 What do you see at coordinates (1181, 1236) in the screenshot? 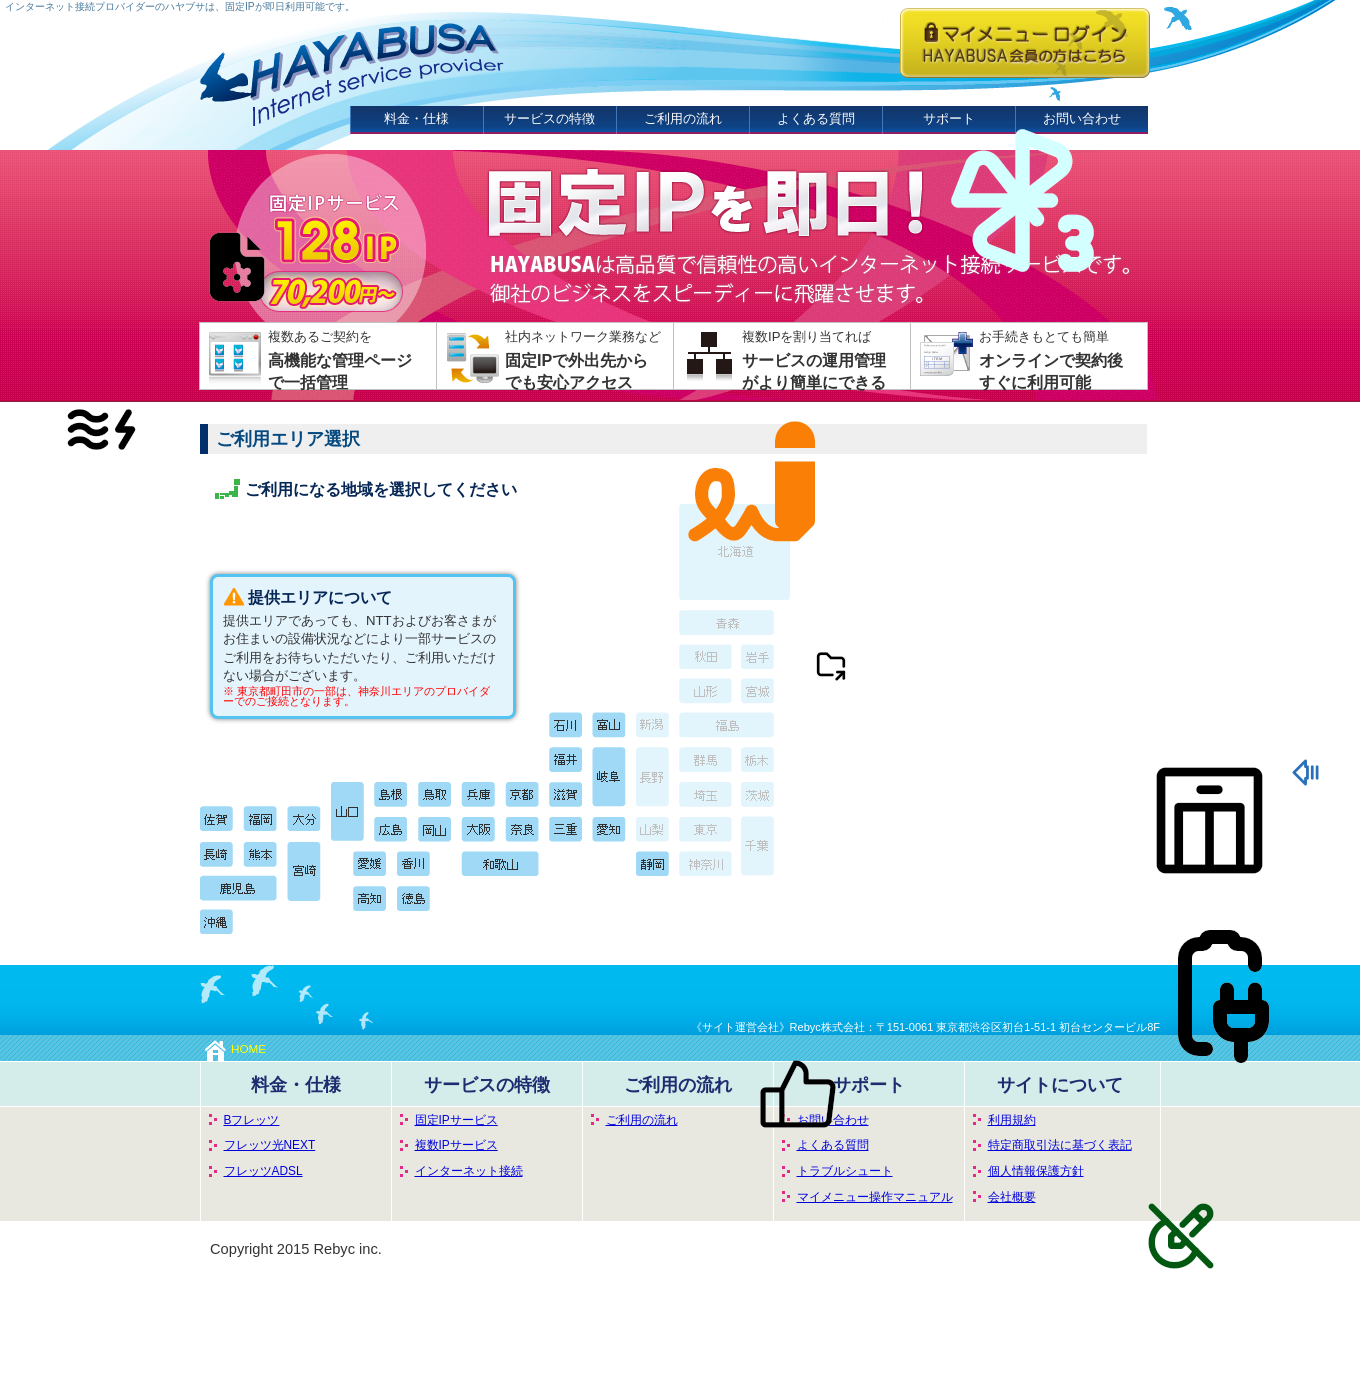
I see `editing is disabled or unavailable` at bounding box center [1181, 1236].